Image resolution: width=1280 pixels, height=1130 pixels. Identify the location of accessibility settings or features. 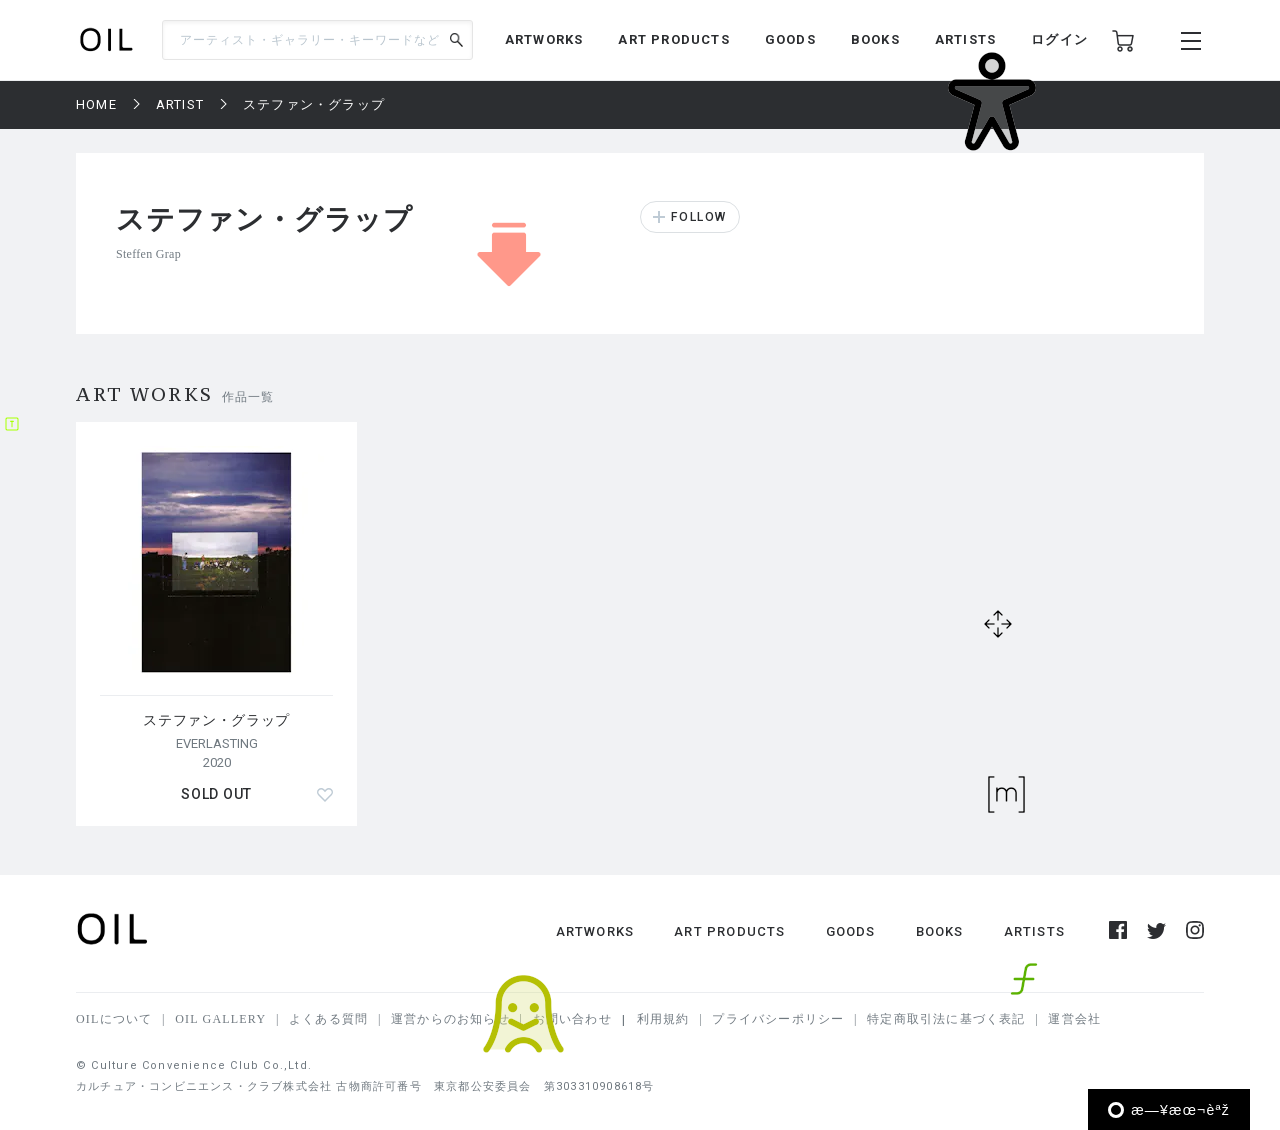
(992, 103).